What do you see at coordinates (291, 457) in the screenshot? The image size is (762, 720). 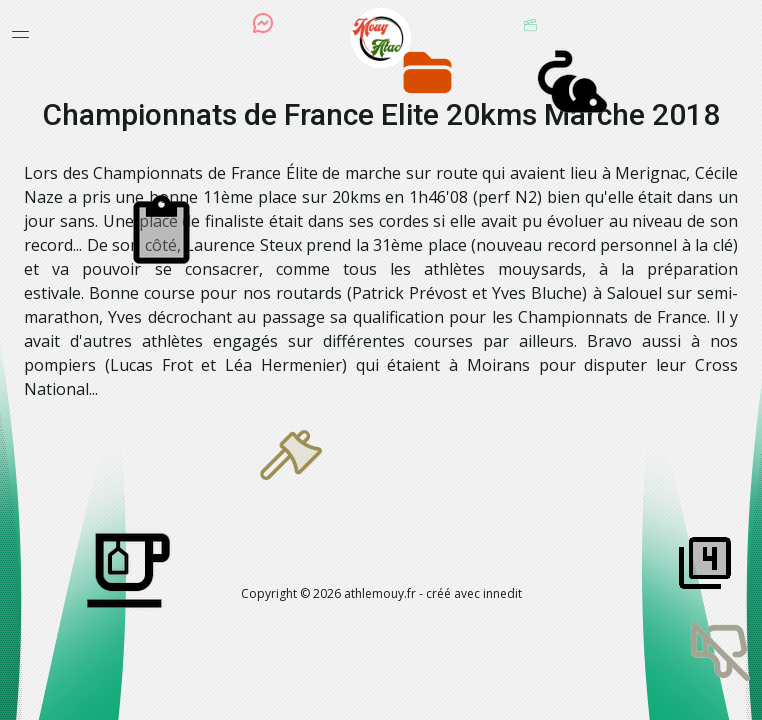 I see `access crafting or building tools` at bounding box center [291, 457].